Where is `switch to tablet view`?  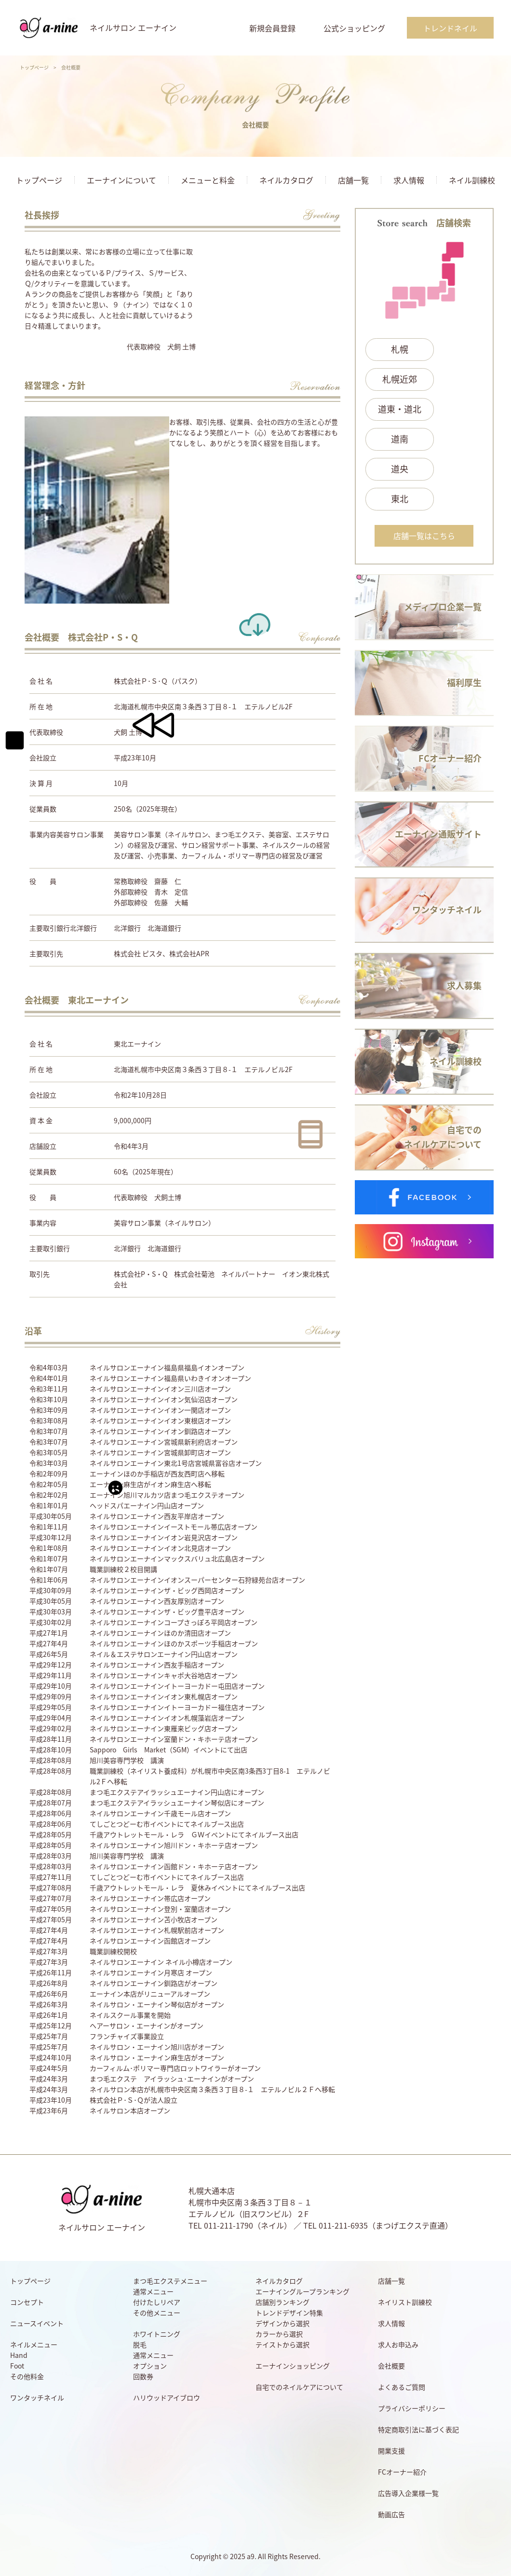
switch to tablet view is located at coordinates (310, 1134).